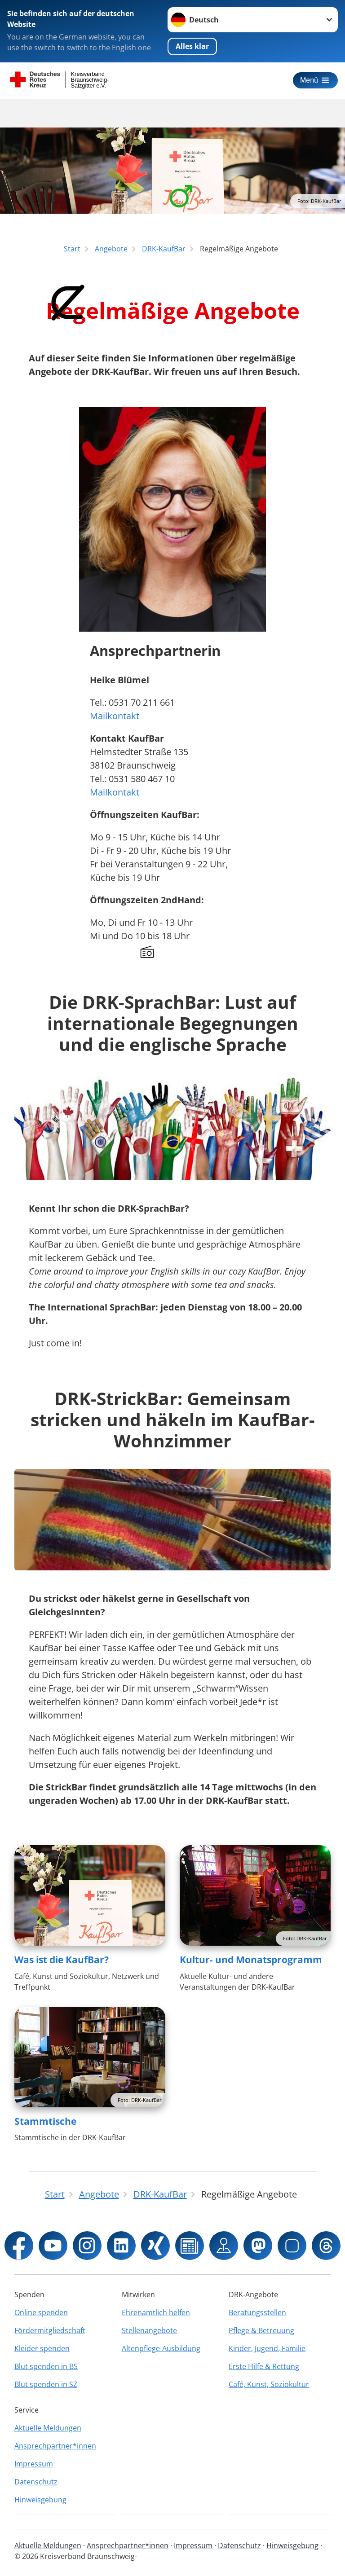 This screenshot has width=345, height=2576. I want to click on open radio or audio streaming, so click(147, 953).